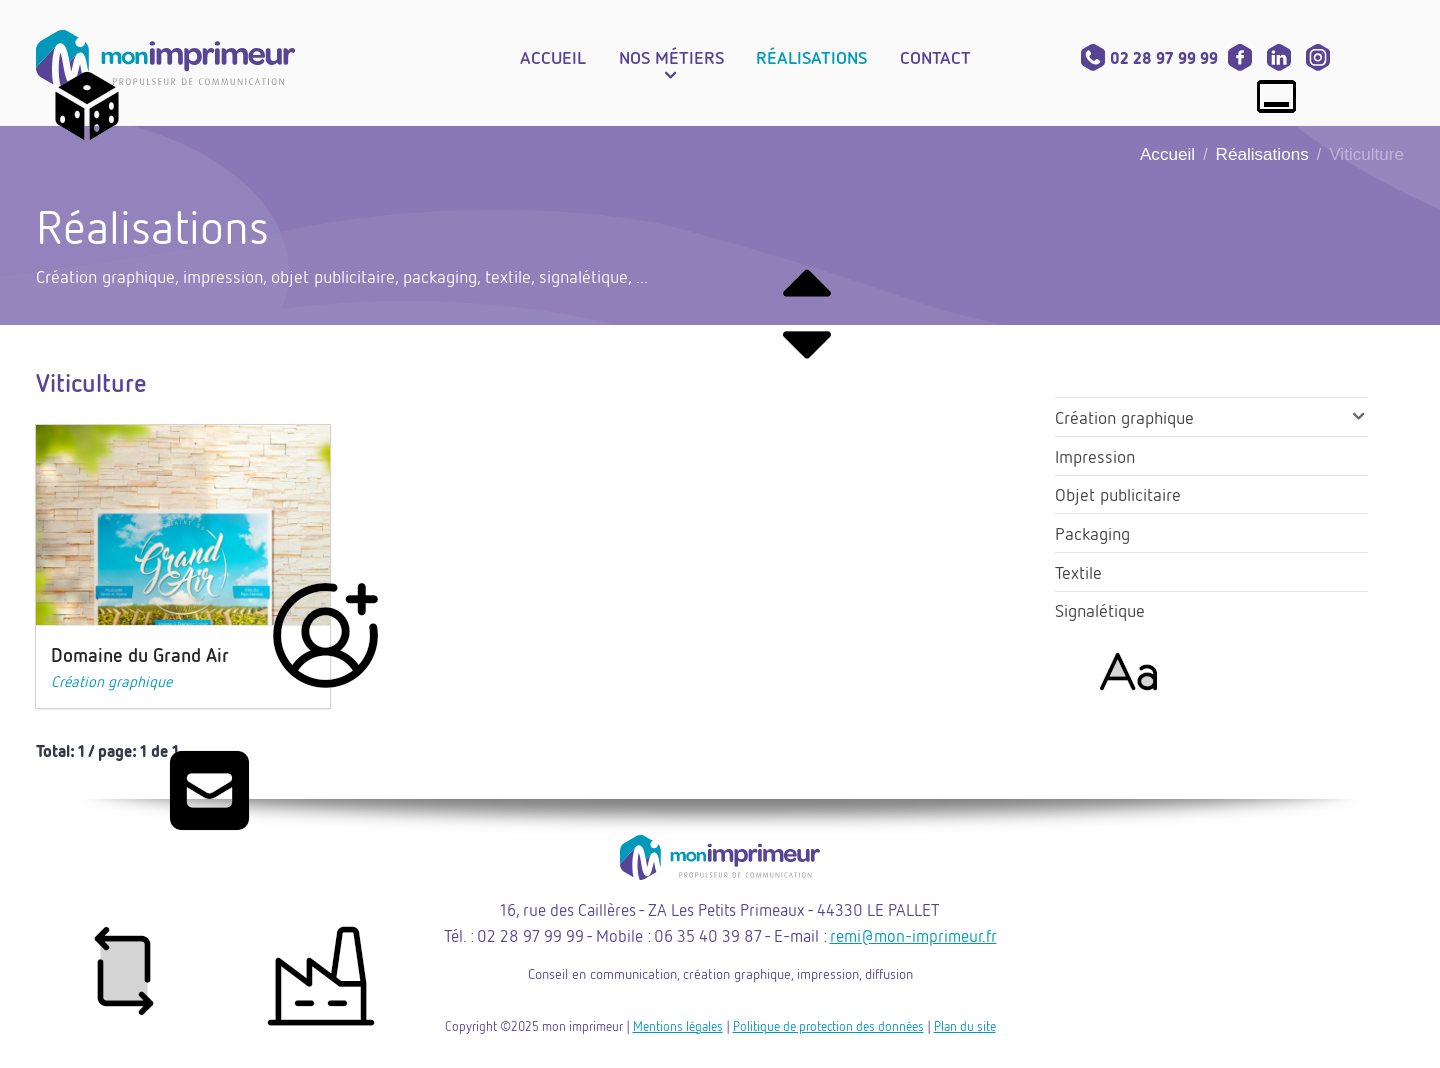 The height and width of the screenshot is (1068, 1440). Describe the element at coordinates (807, 314) in the screenshot. I see `expand or collapse a dropdown menu` at that location.